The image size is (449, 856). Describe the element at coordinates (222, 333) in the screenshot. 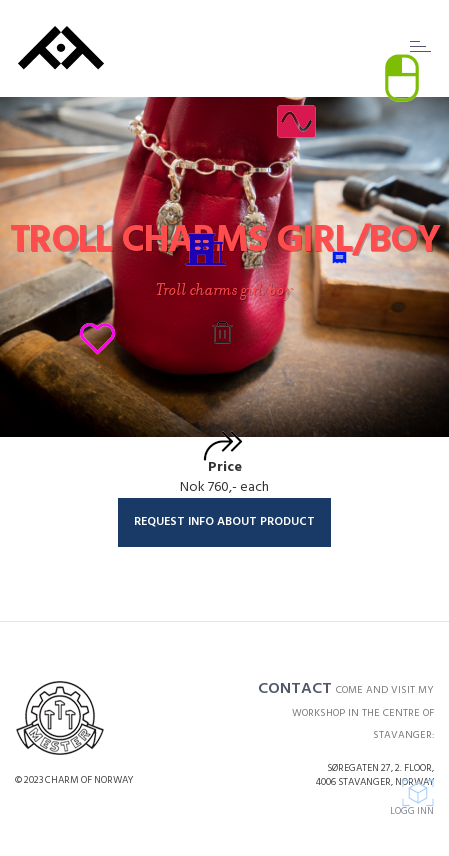

I see `delete selected item` at that location.